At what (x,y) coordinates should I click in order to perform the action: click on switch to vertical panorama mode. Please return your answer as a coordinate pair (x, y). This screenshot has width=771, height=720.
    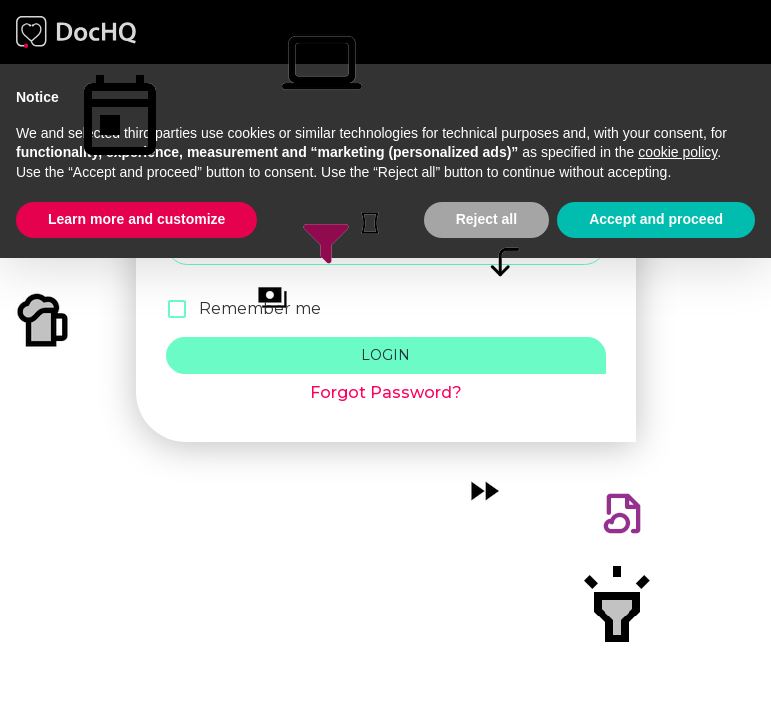
    Looking at the image, I should click on (370, 223).